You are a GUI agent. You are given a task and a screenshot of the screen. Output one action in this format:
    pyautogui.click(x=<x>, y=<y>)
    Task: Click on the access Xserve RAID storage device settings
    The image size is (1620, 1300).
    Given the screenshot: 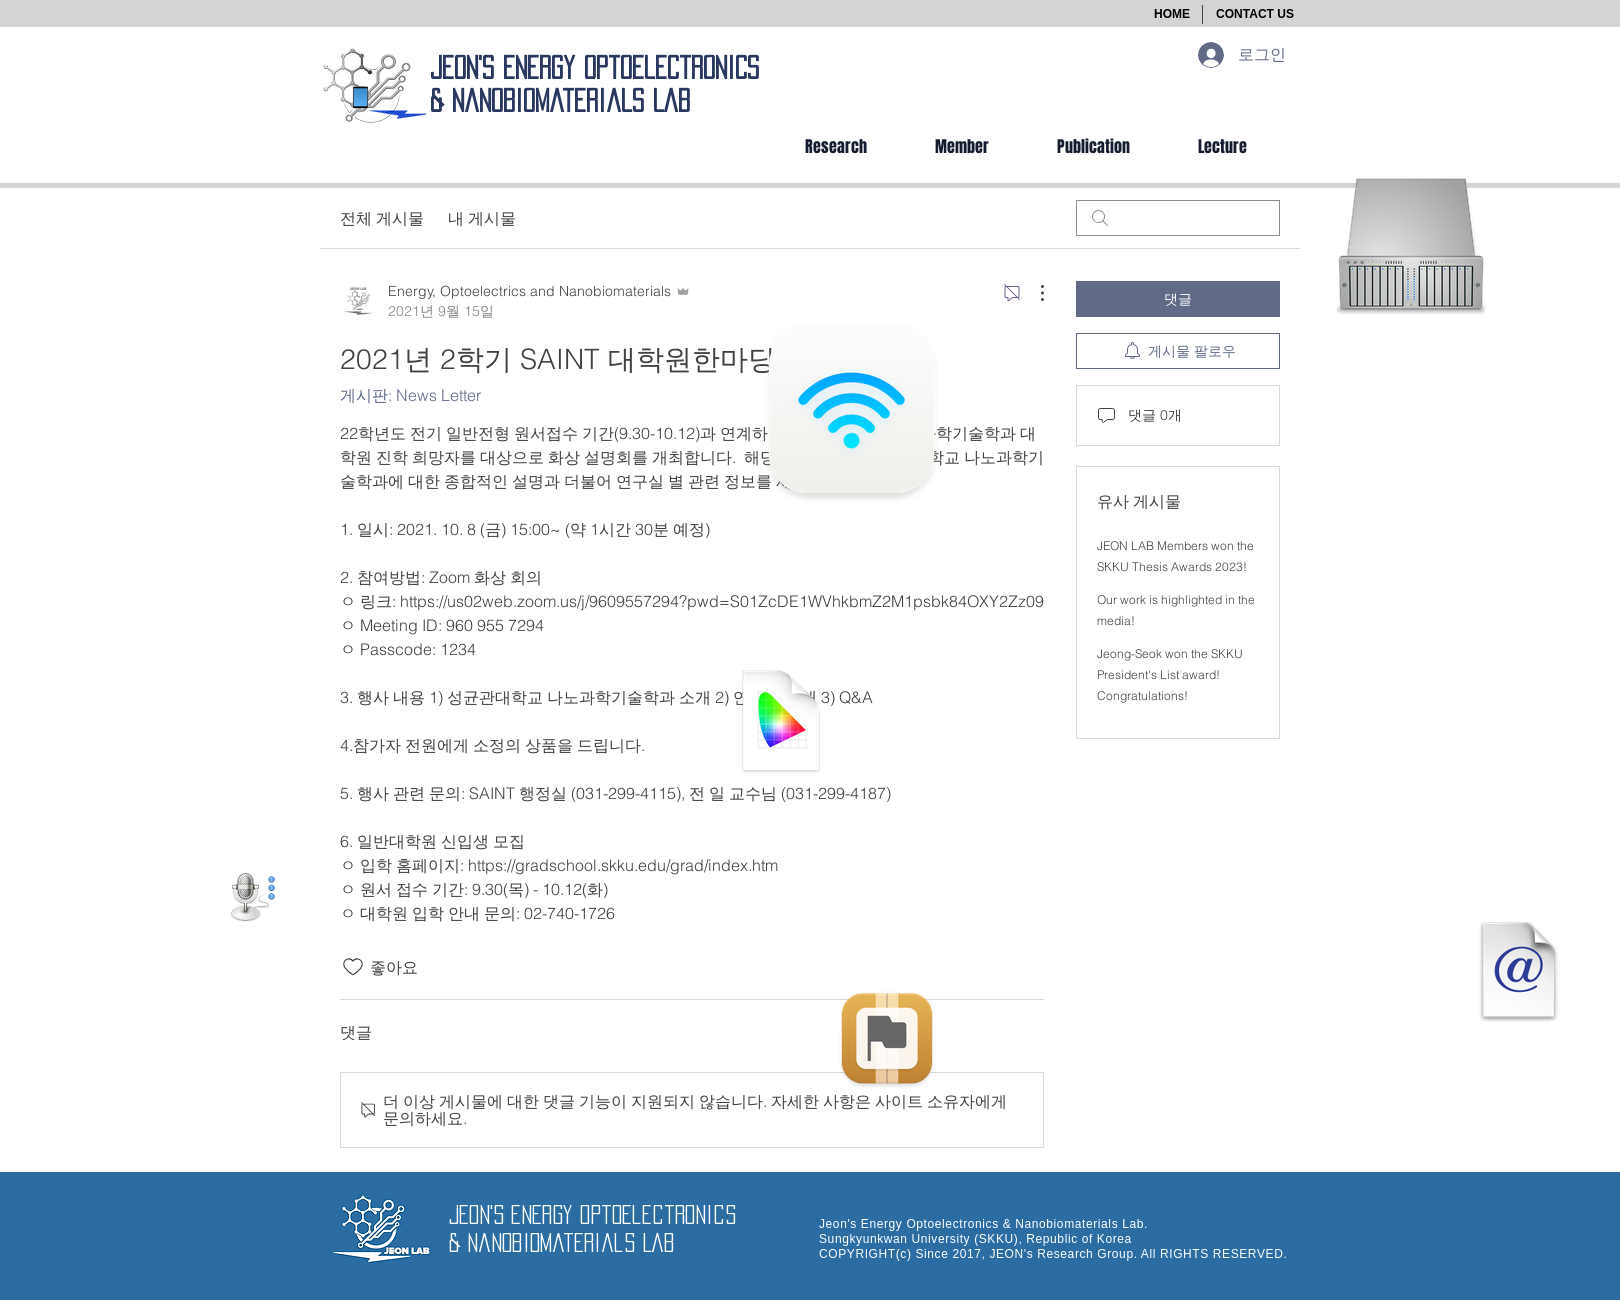 What is the action you would take?
    pyautogui.click(x=1411, y=243)
    